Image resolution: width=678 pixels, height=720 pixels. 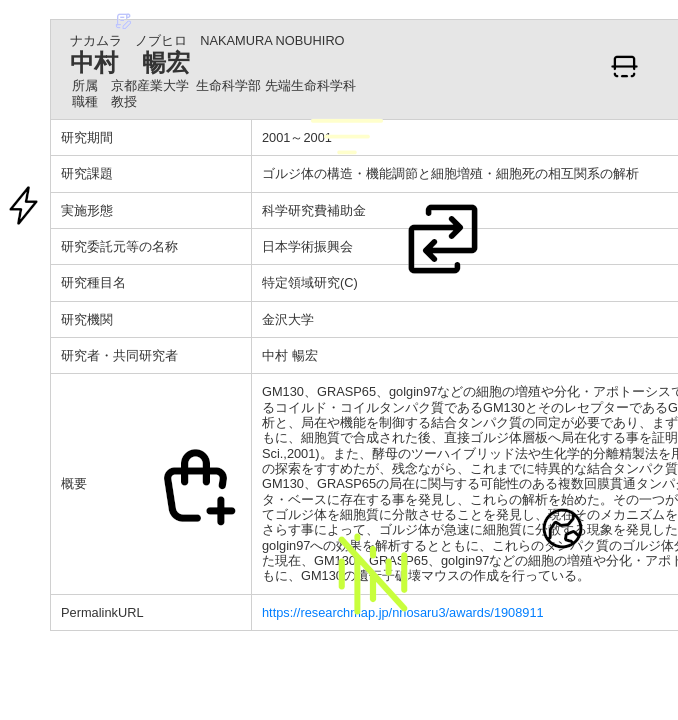 I want to click on toggle horizontal layout or orientation, so click(x=624, y=66).